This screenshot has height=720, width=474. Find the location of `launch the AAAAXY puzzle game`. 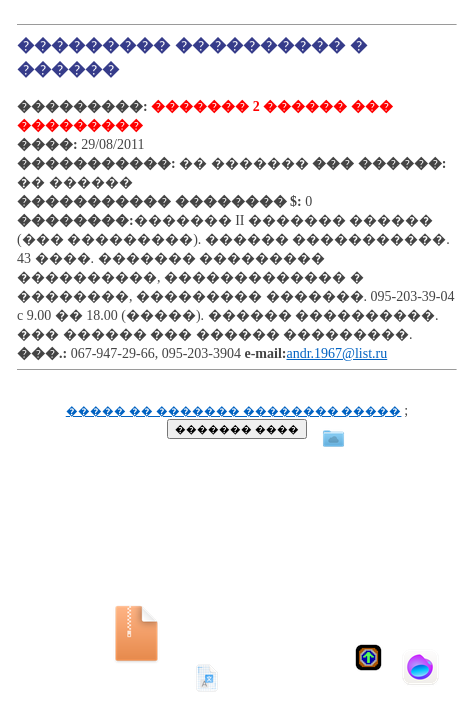

launch the AAAAXY puzzle game is located at coordinates (368, 657).